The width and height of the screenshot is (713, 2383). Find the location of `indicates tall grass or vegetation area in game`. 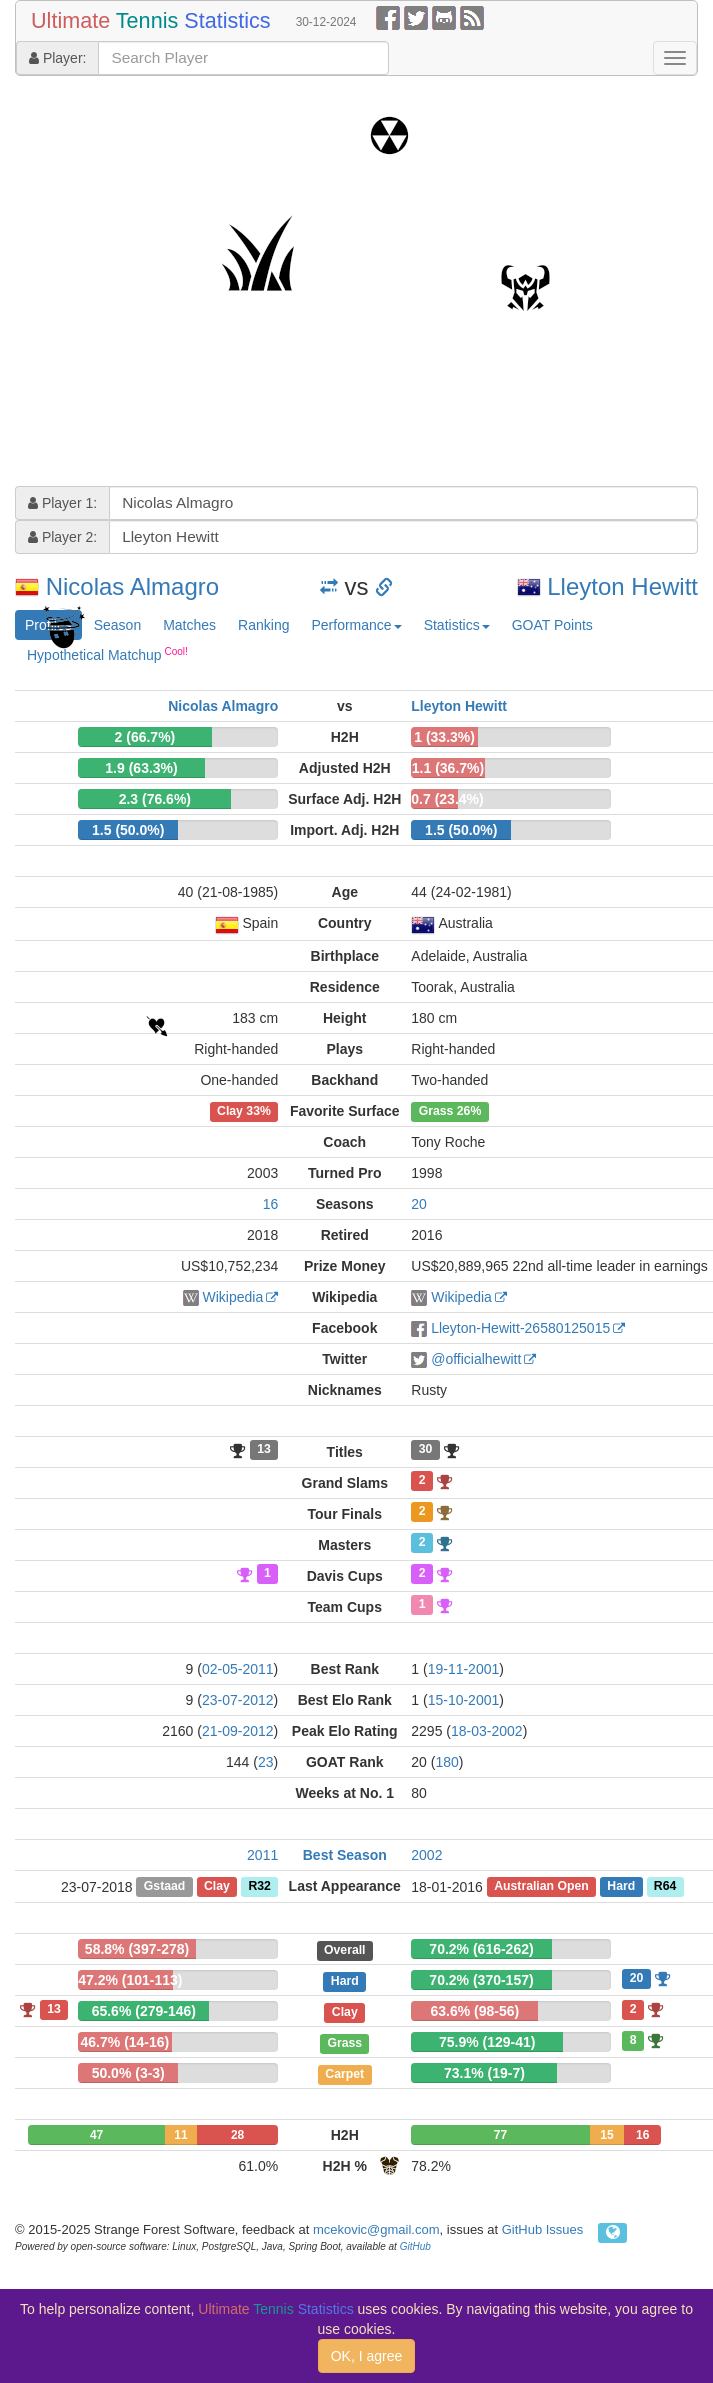

indicates tall grass or vegetation area in game is located at coordinates (258, 251).